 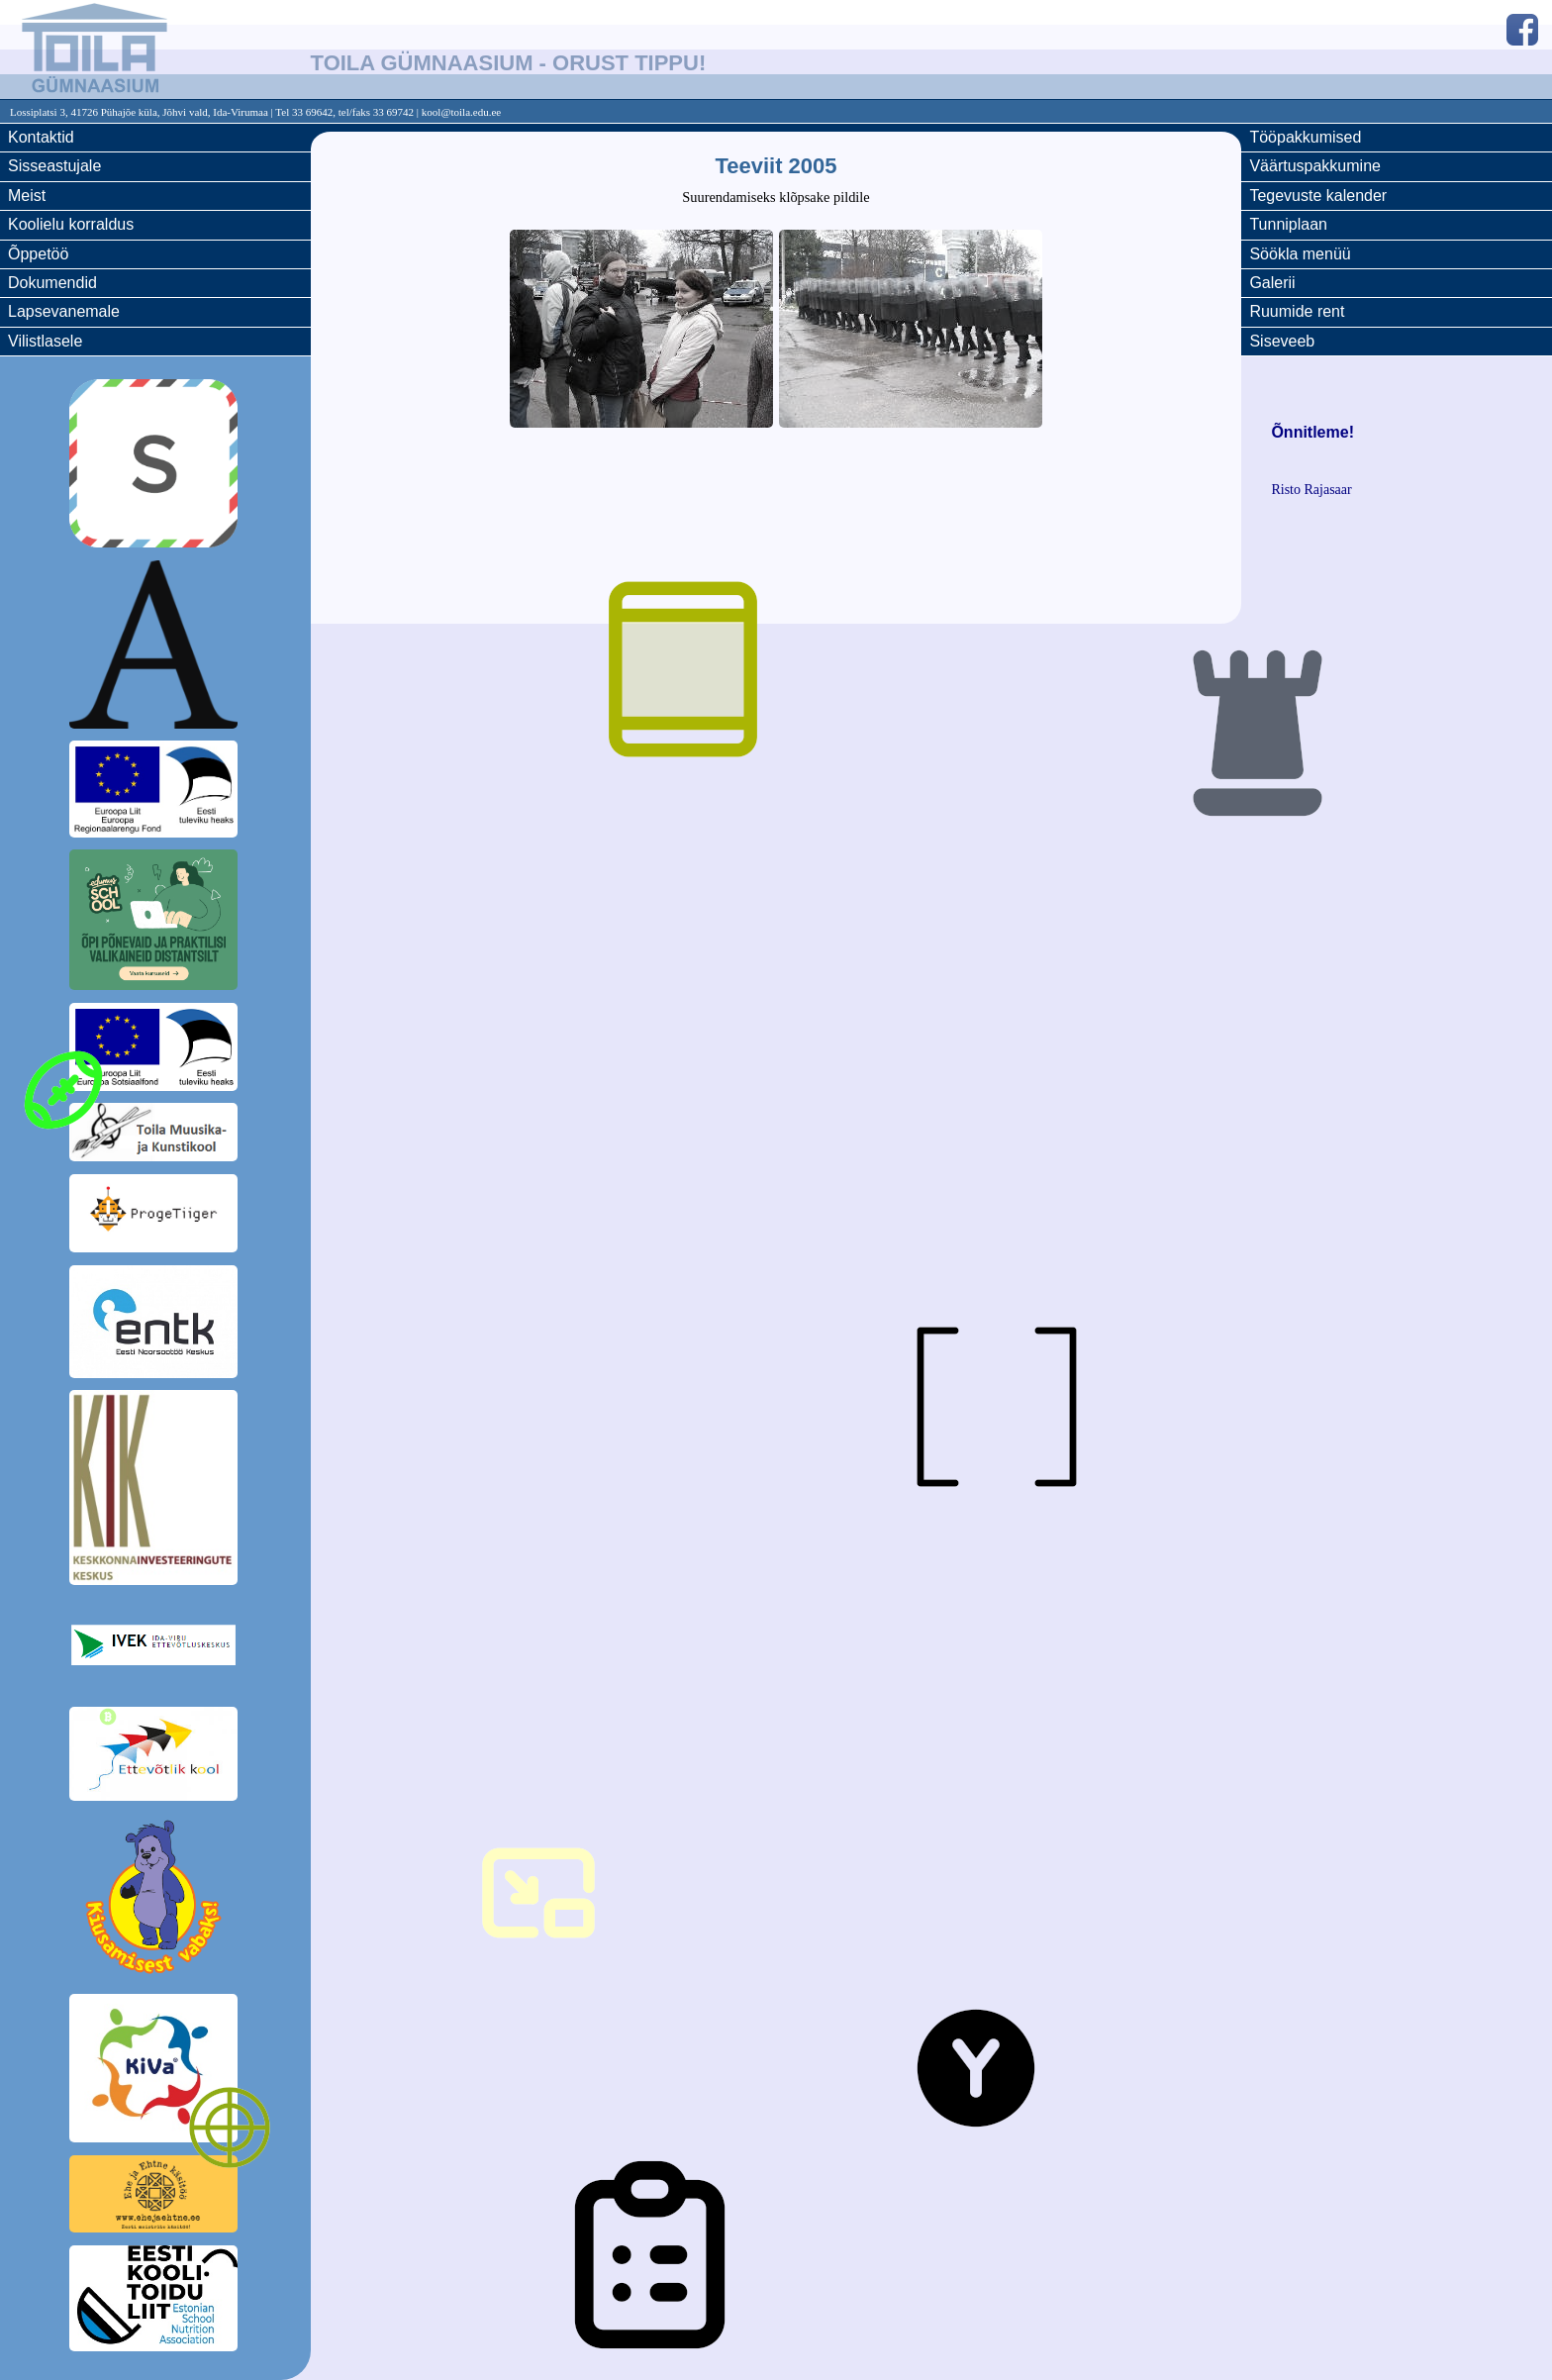 I want to click on access american football content or scores, so click(x=63, y=1090).